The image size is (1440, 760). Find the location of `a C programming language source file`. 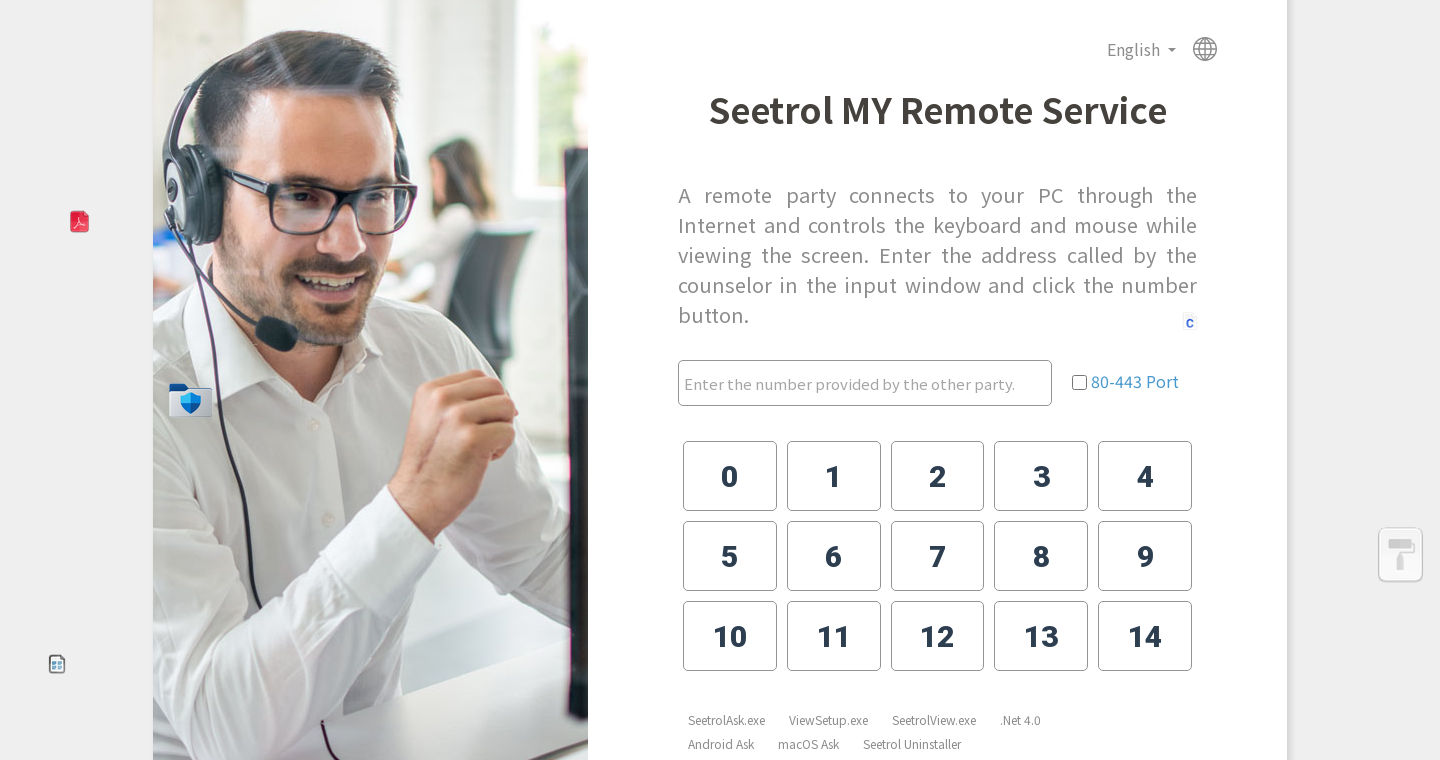

a C programming language source file is located at coordinates (1190, 321).